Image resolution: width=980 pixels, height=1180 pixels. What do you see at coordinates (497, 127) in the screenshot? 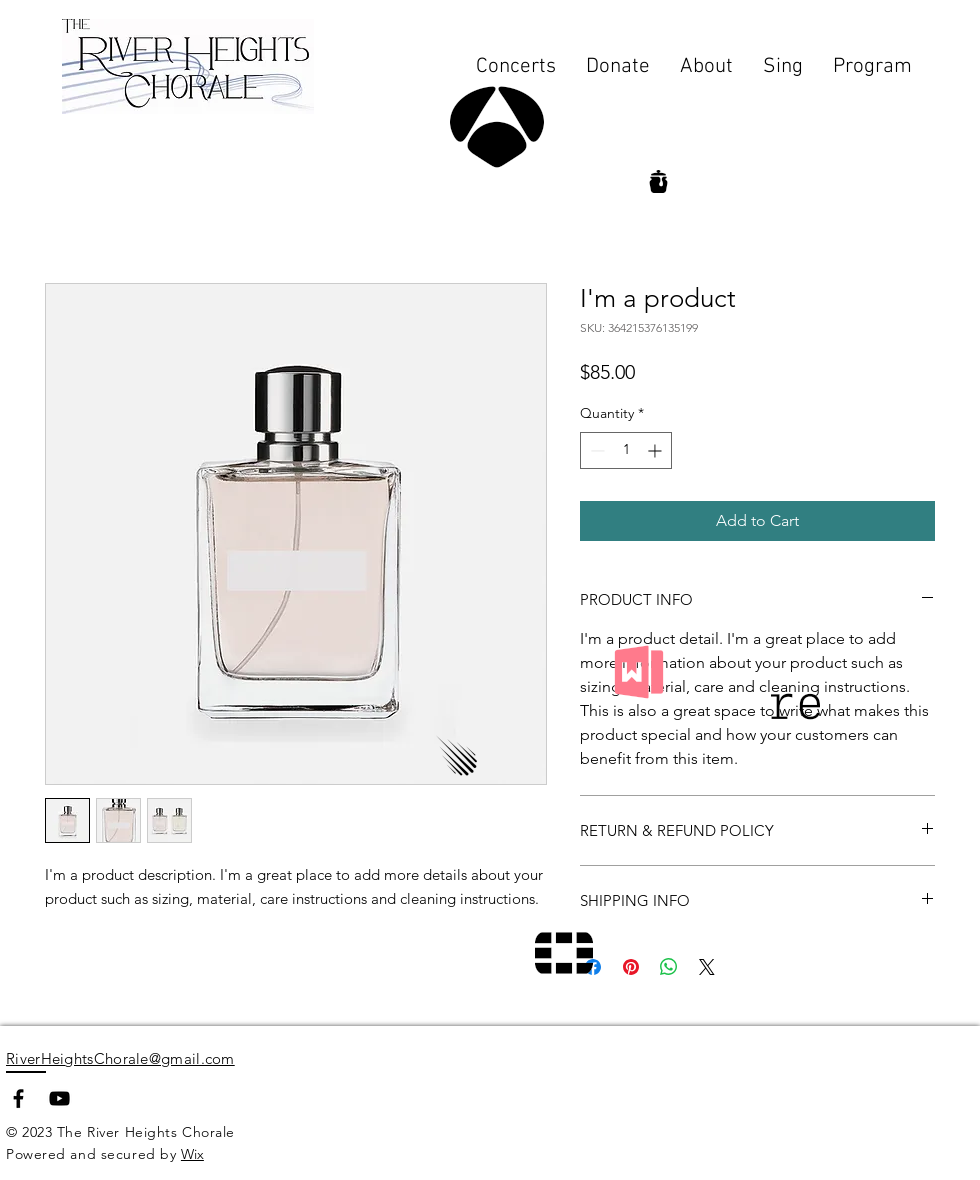
I see `open the Antena 3 app` at bounding box center [497, 127].